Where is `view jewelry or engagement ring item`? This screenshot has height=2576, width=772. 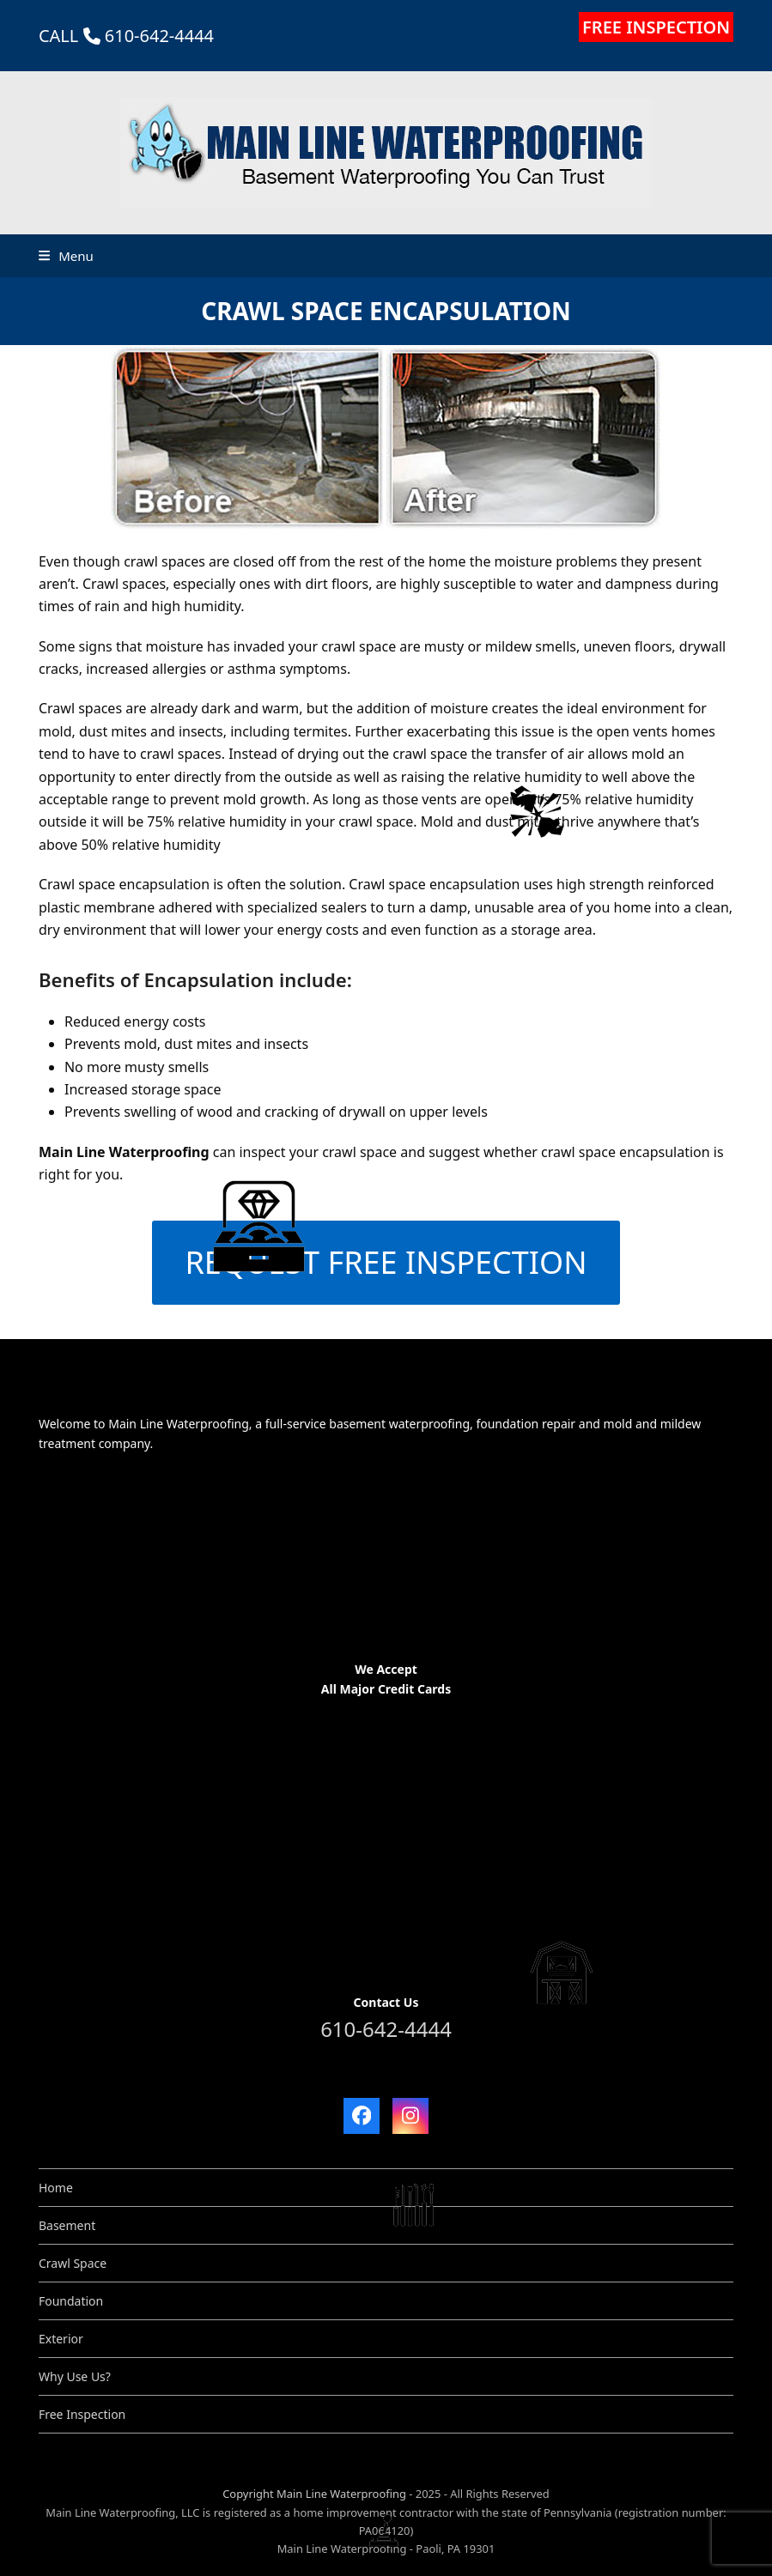
view jewelry or engagement ring item is located at coordinates (258, 1226).